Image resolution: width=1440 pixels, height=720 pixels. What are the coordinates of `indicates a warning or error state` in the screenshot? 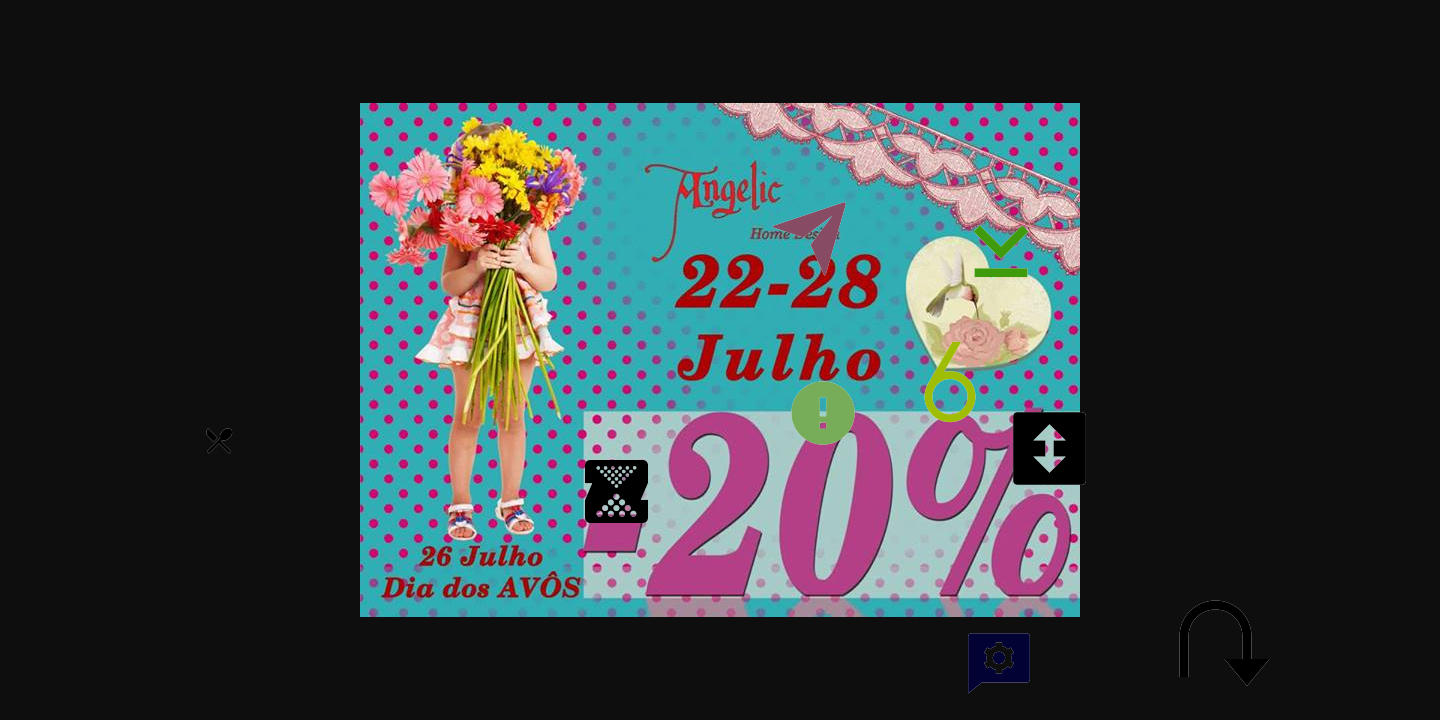 It's located at (823, 413).